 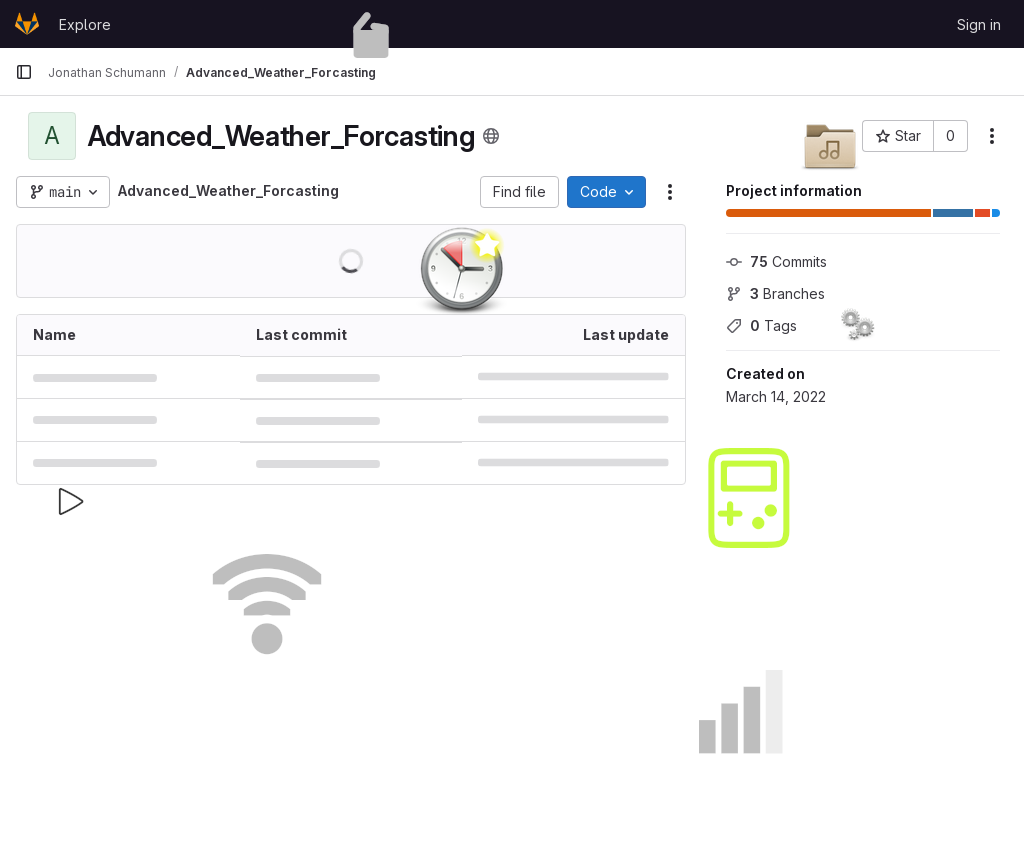 I want to click on run a system process or script, so click(x=858, y=325).